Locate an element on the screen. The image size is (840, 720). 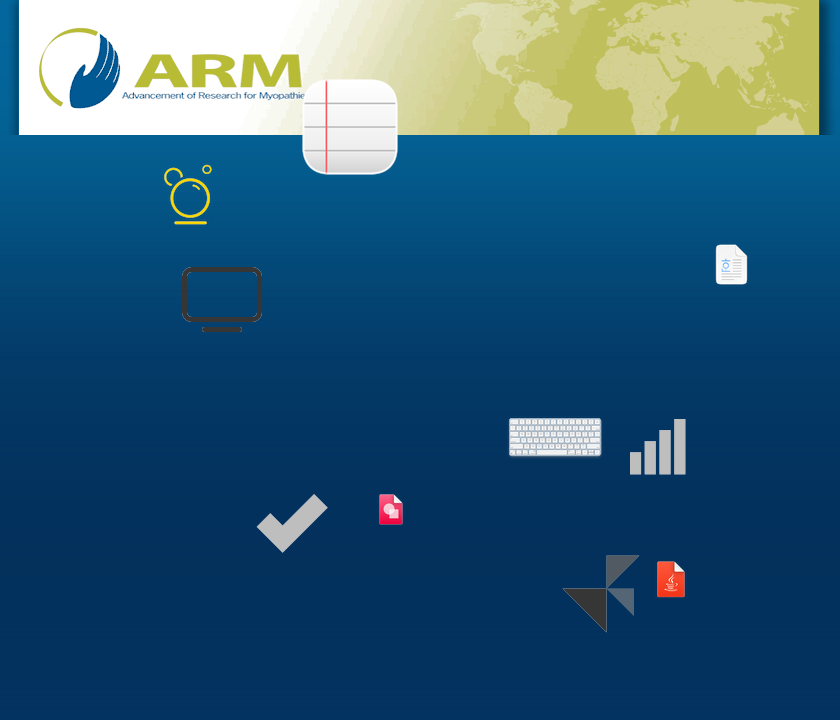
open a Hangul Word Processor (.hwp) document is located at coordinates (731, 264).